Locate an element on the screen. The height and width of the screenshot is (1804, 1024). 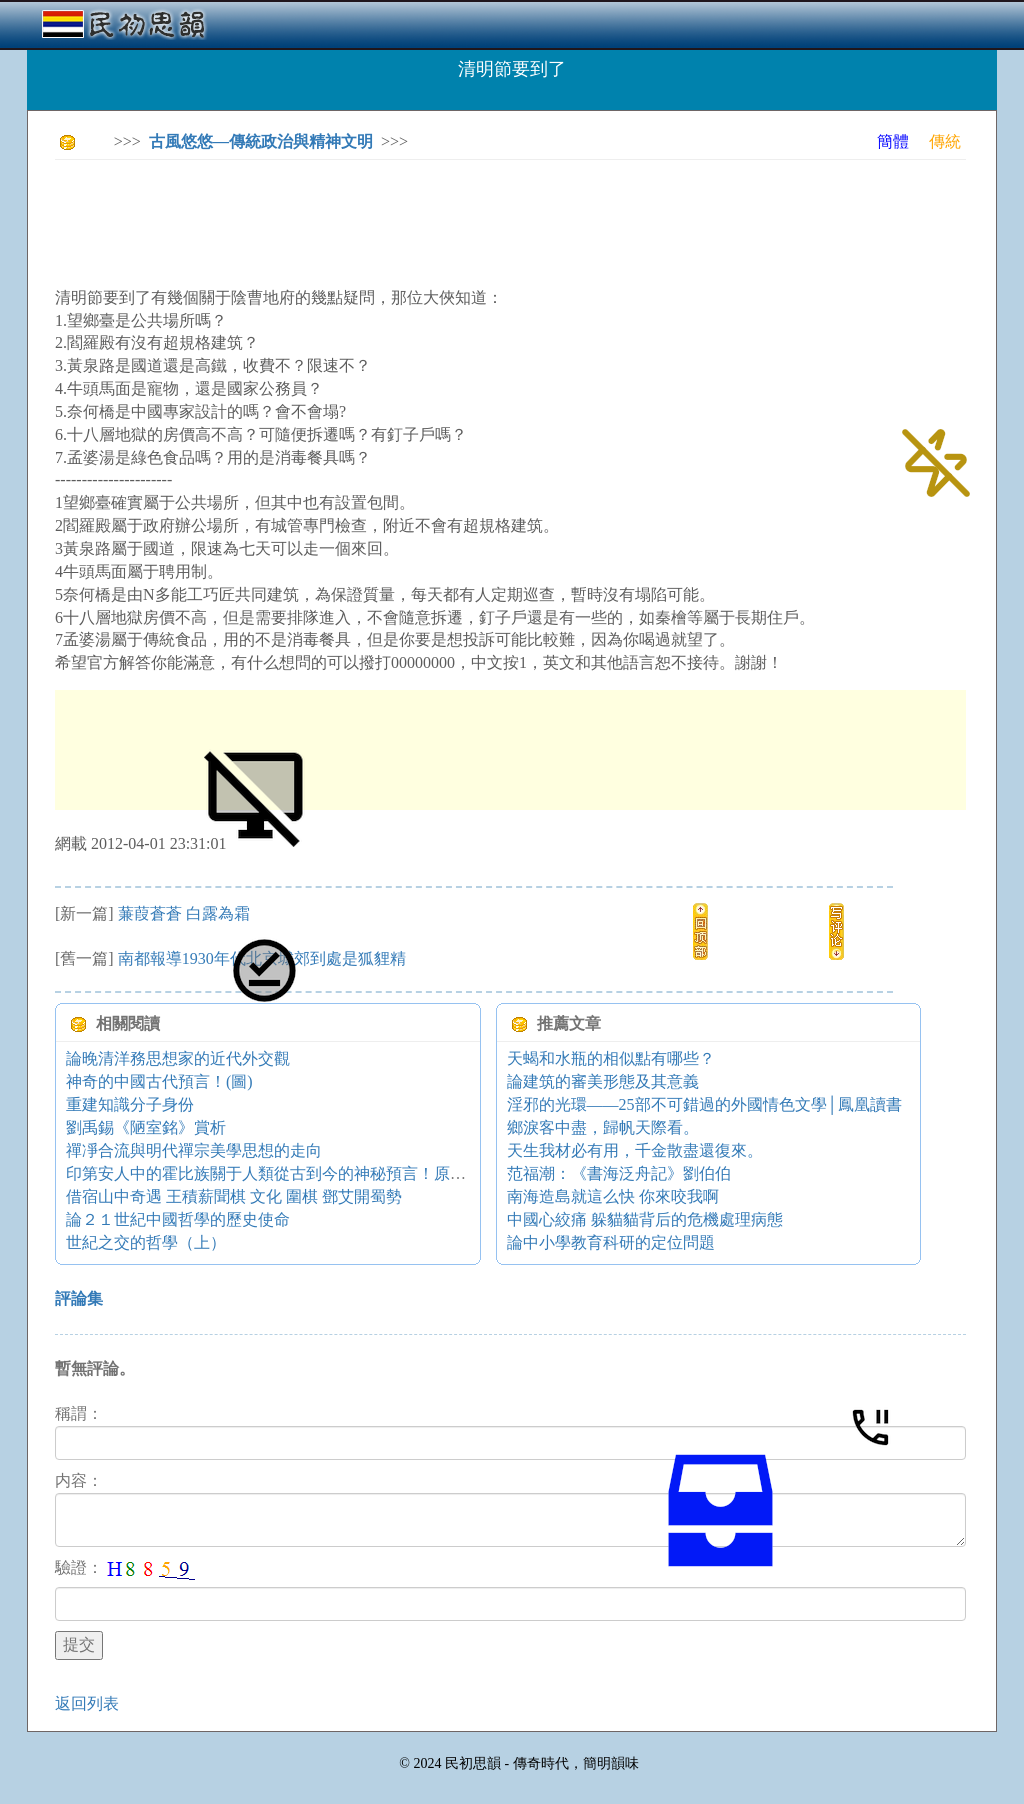
desktop access is currently disabled is located at coordinates (255, 795).